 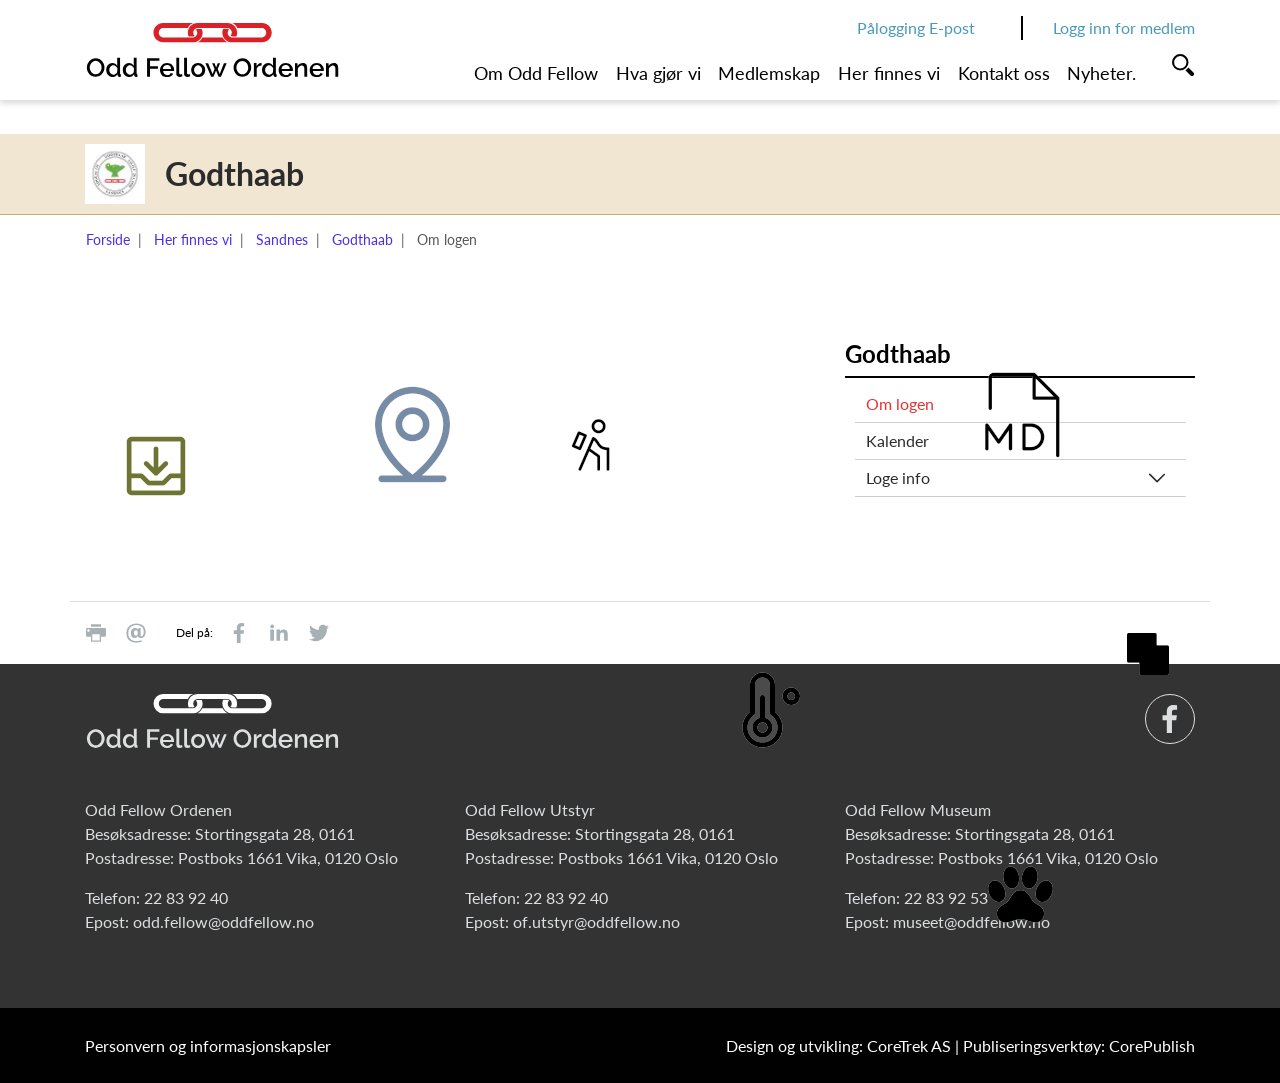 What do you see at coordinates (1020, 894) in the screenshot?
I see `access pet-related features or settings` at bounding box center [1020, 894].